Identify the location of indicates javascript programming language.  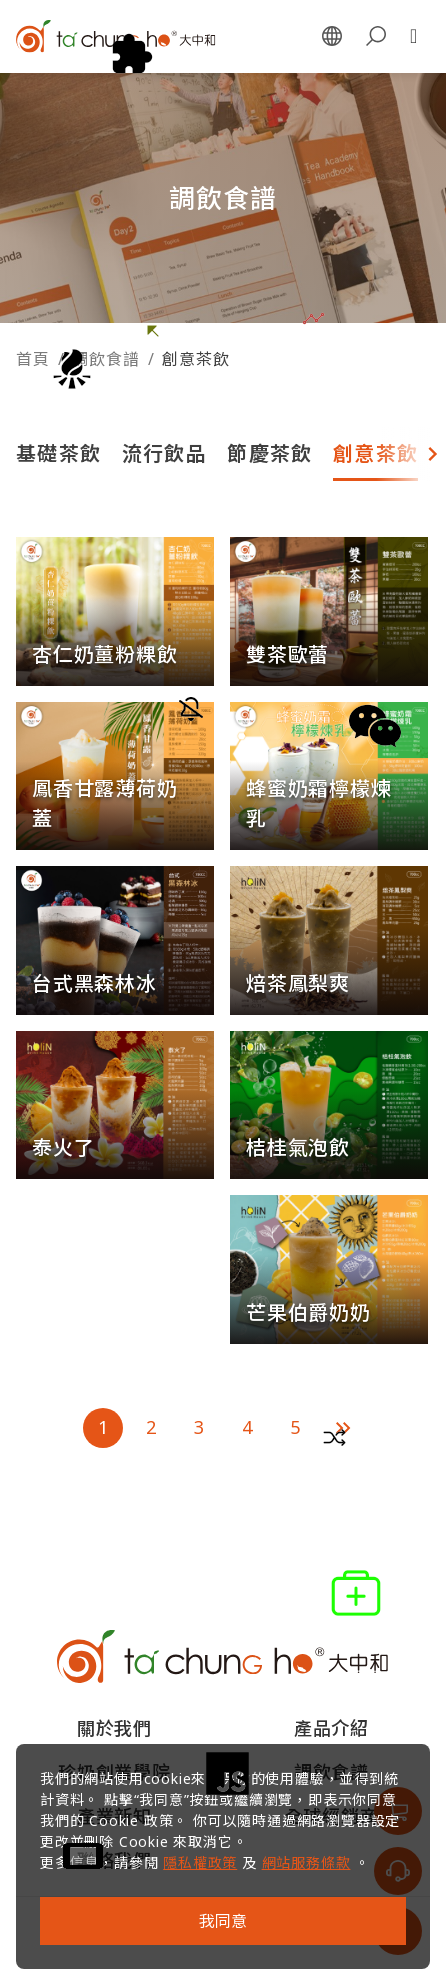
(227, 1773).